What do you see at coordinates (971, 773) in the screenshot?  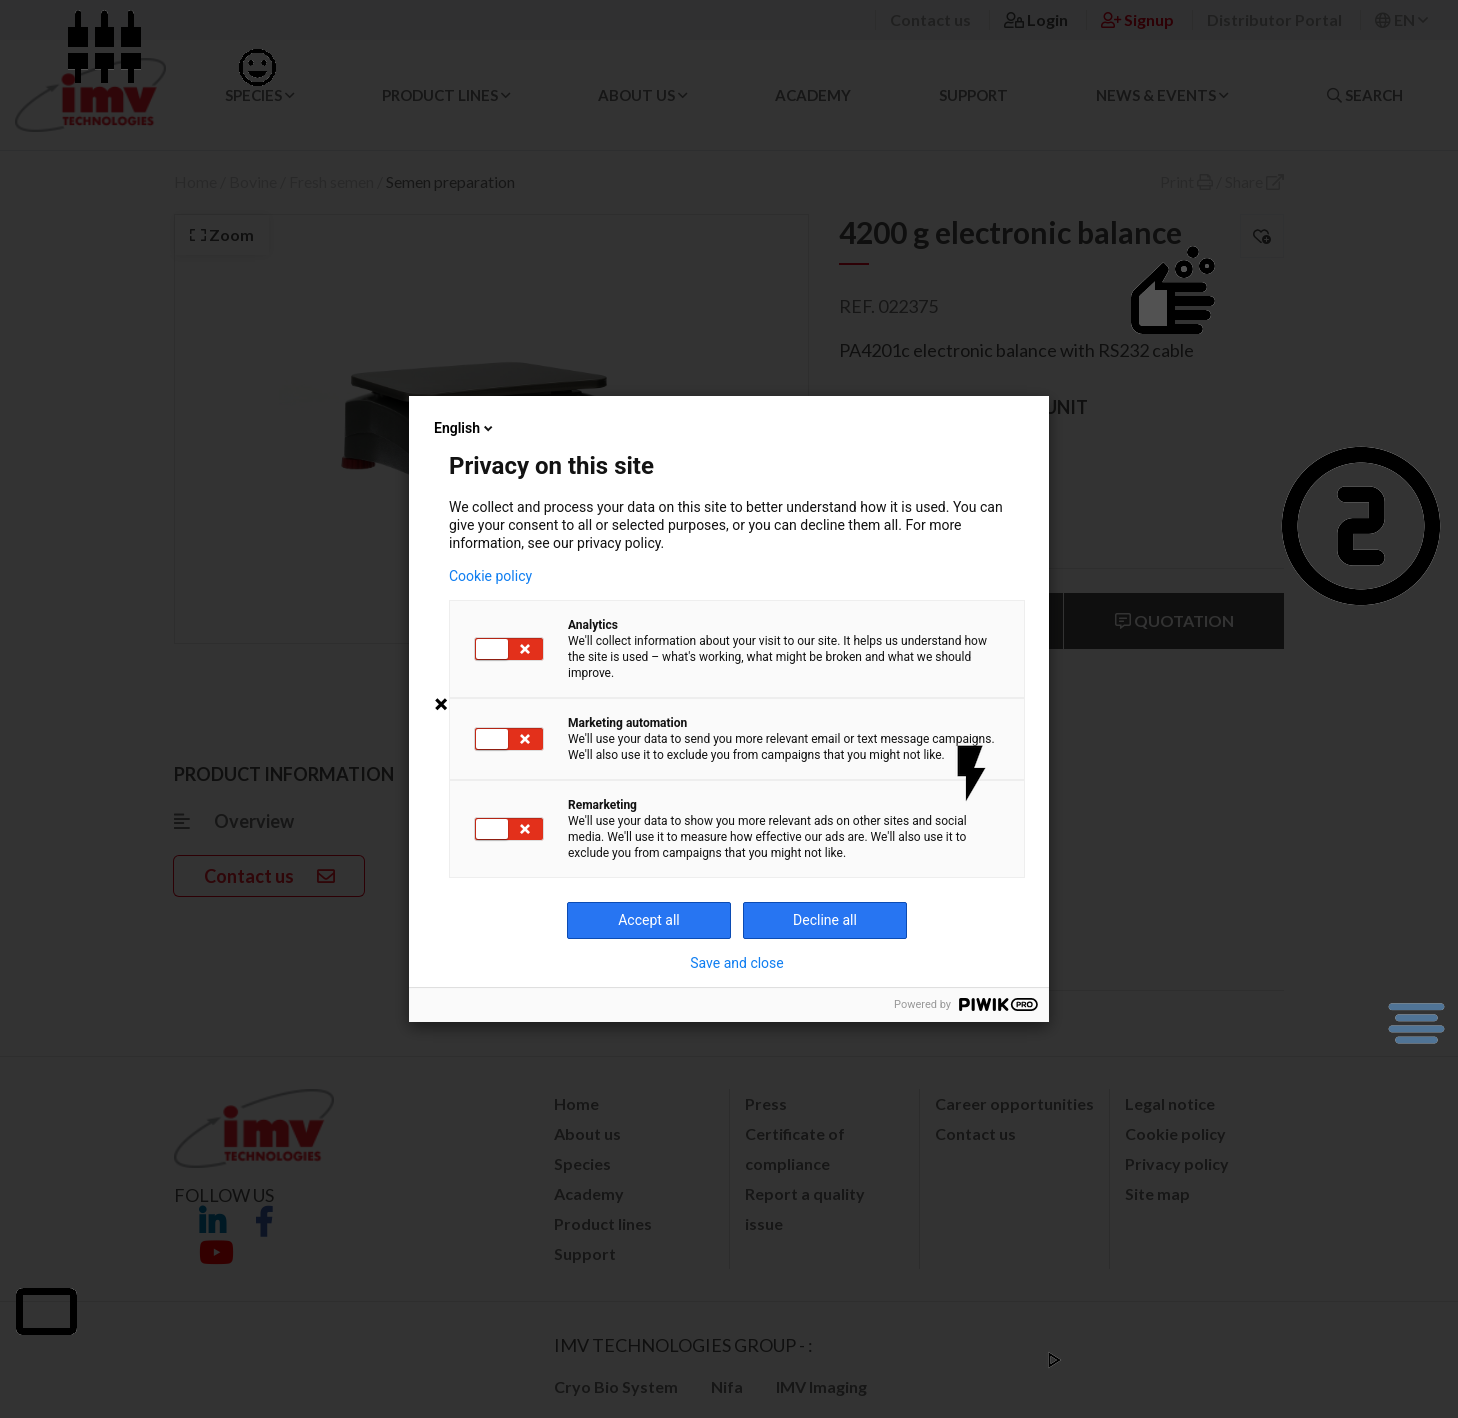 I see `turn on camera flash` at bounding box center [971, 773].